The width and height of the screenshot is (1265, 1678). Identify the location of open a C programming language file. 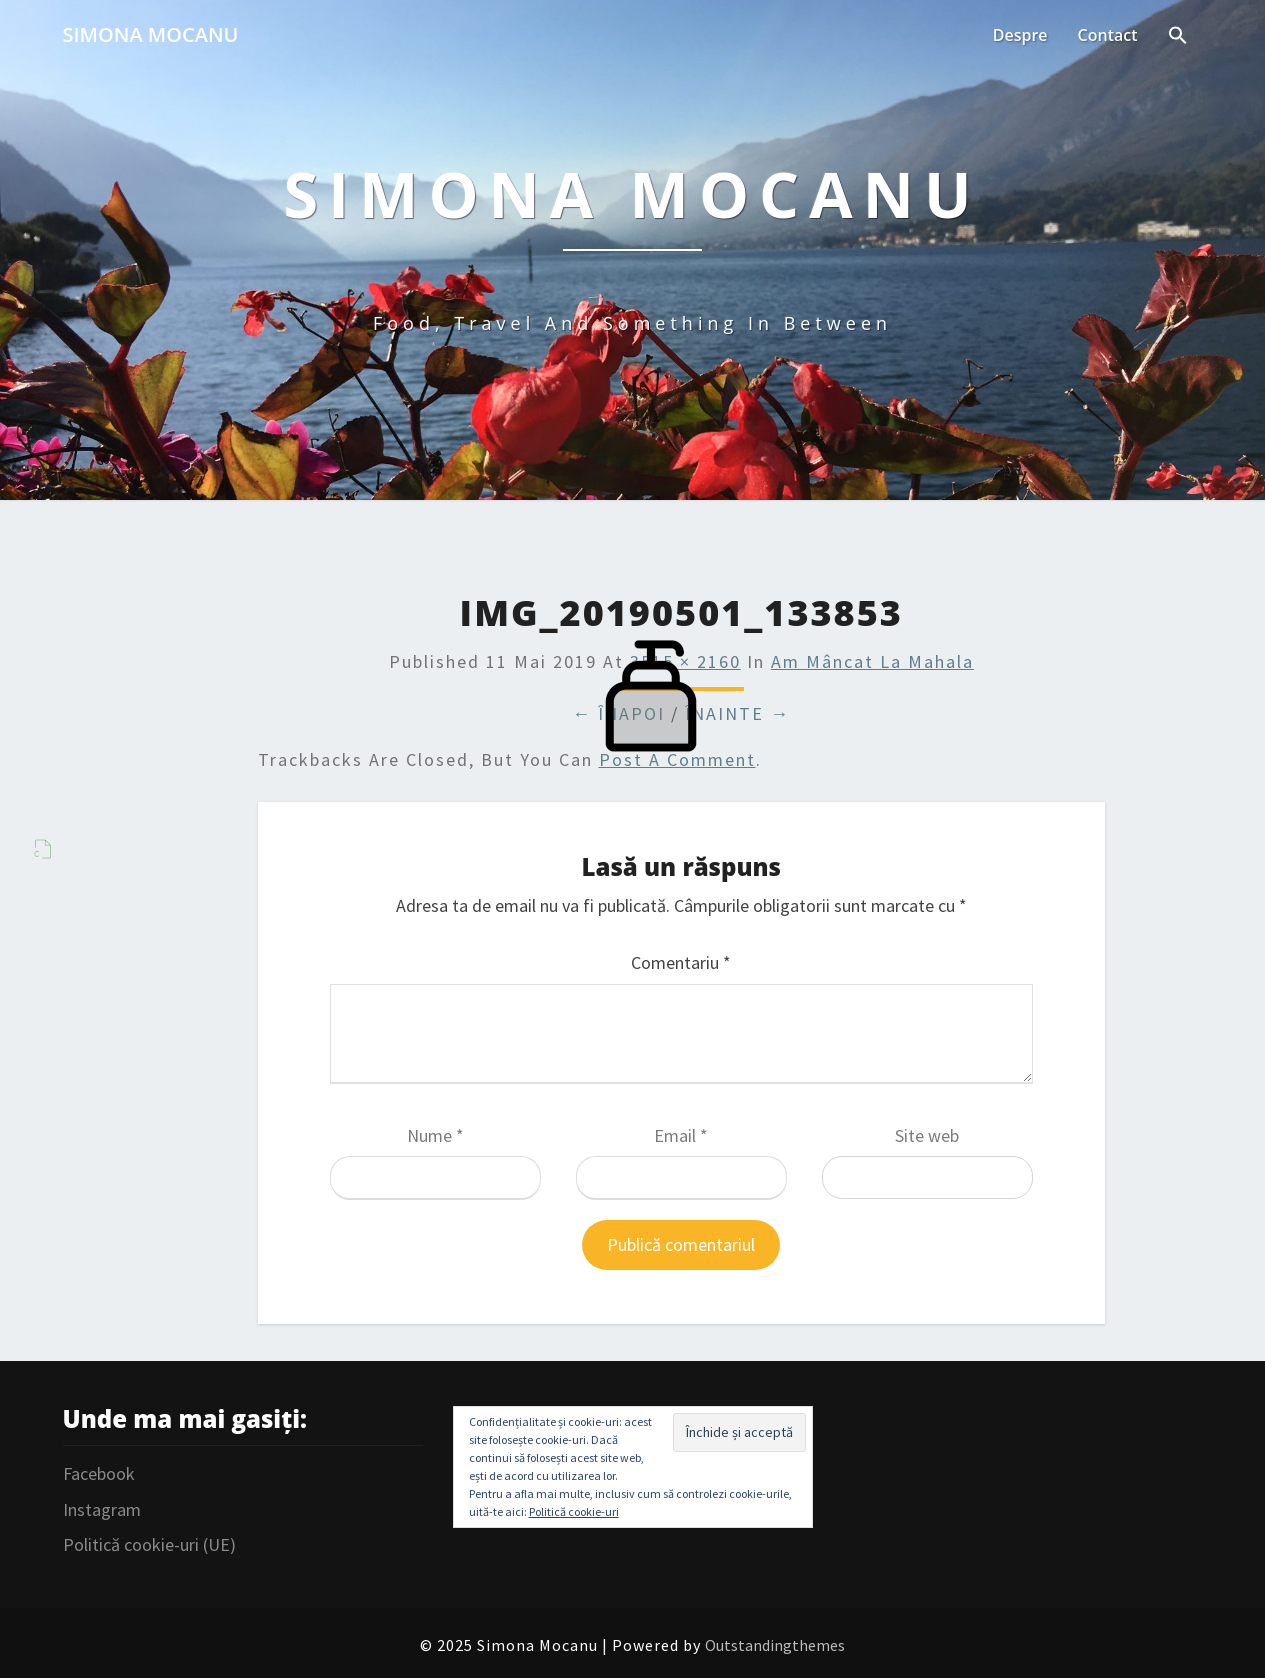
(43, 849).